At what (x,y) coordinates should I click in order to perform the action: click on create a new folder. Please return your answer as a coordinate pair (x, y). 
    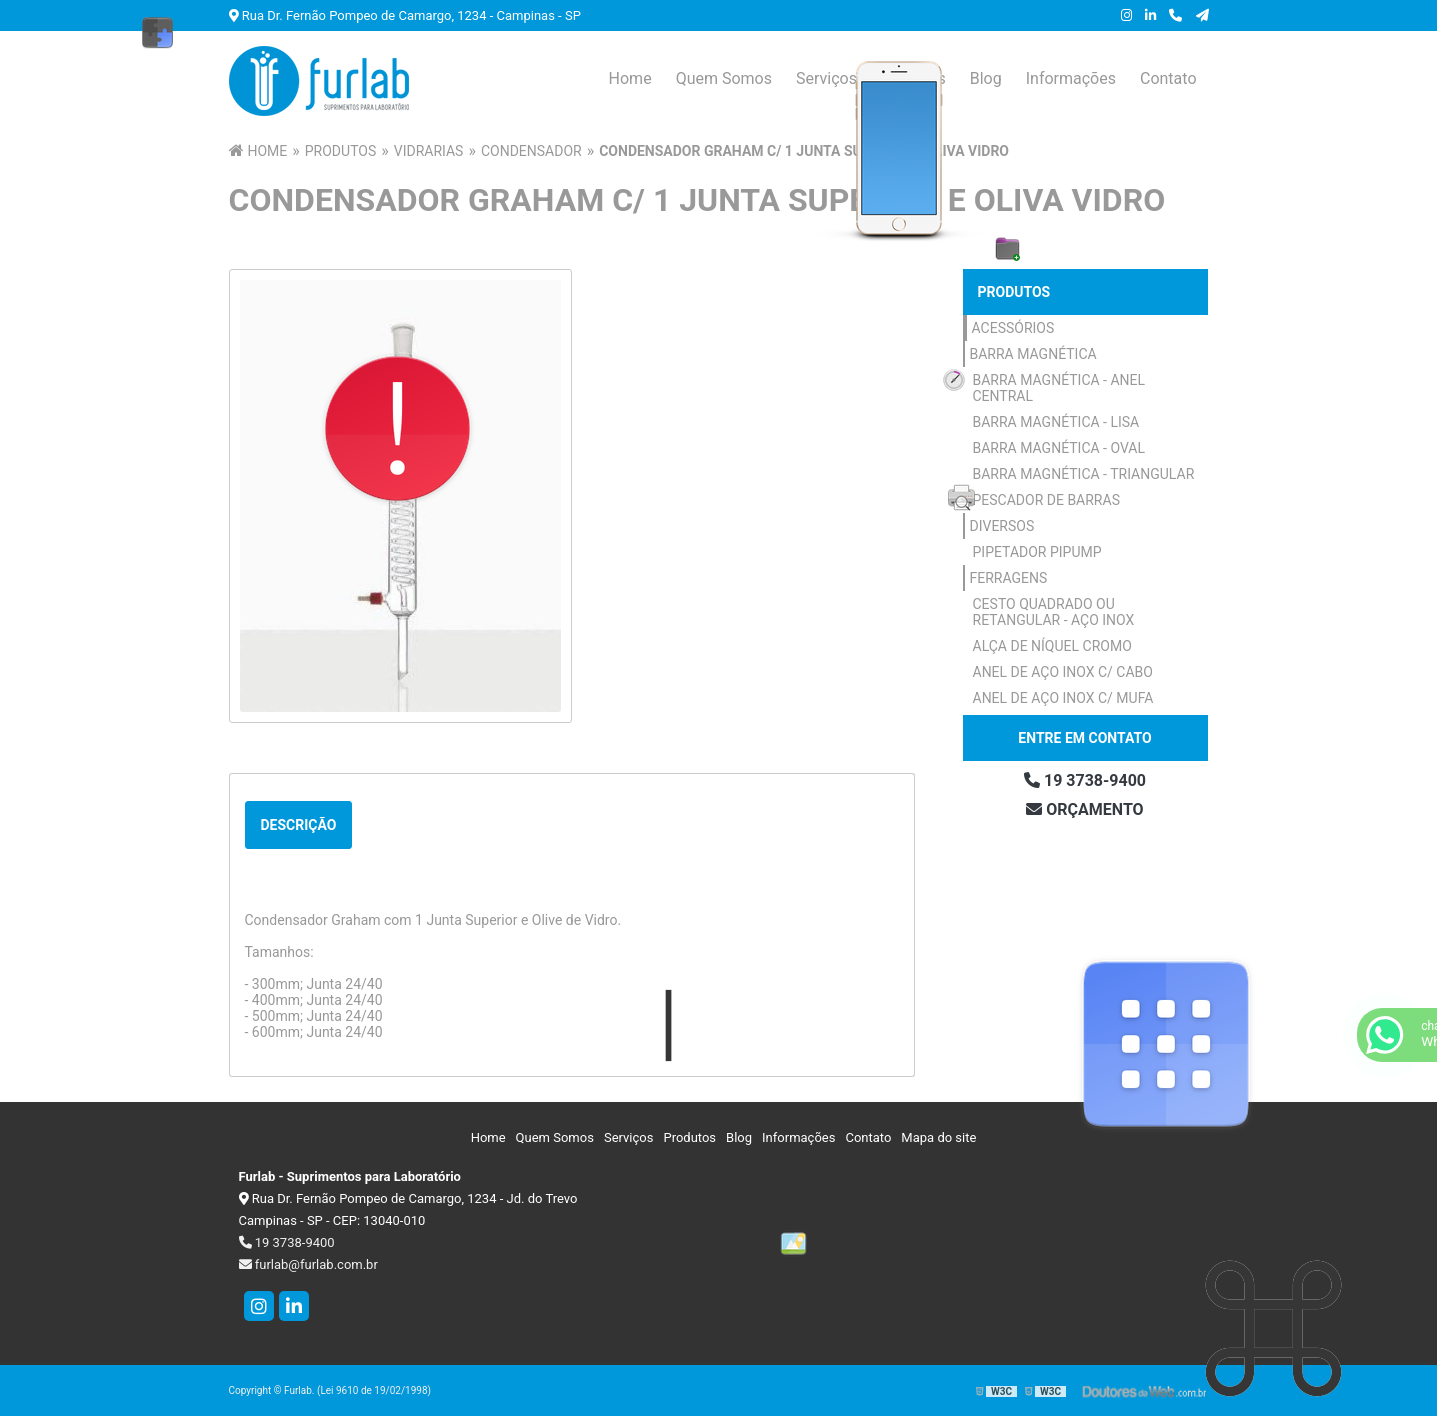
    Looking at the image, I should click on (1007, 248).